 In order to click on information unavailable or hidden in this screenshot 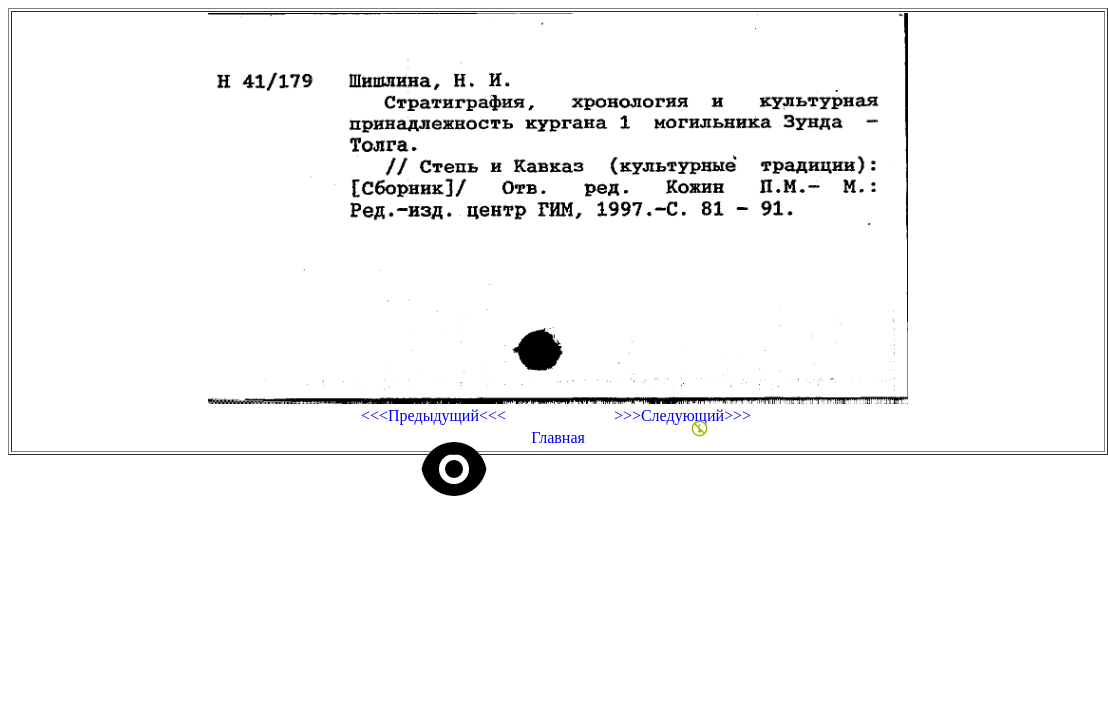, I will do `click(699, 428)`.